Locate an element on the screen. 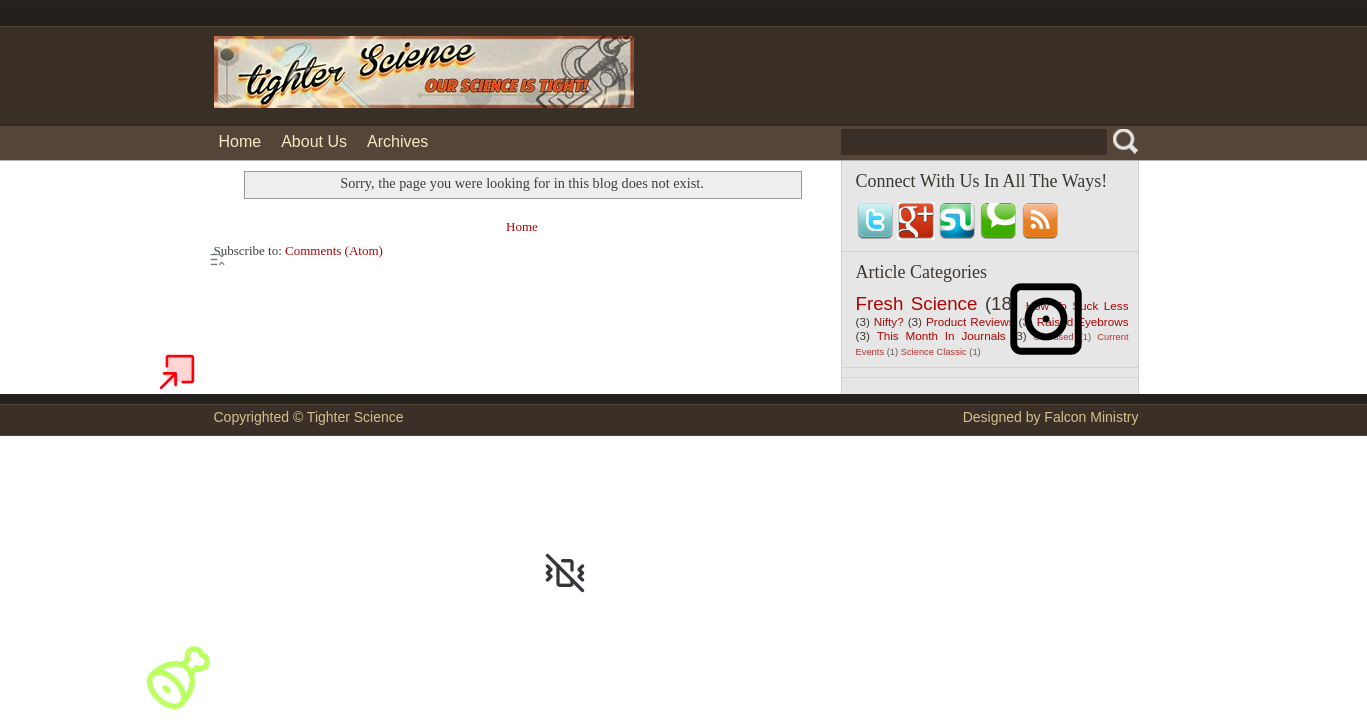 Image resolution: width=1367 pixels, height=720 pixels. food or dining category is located at coordinates (178, 678).